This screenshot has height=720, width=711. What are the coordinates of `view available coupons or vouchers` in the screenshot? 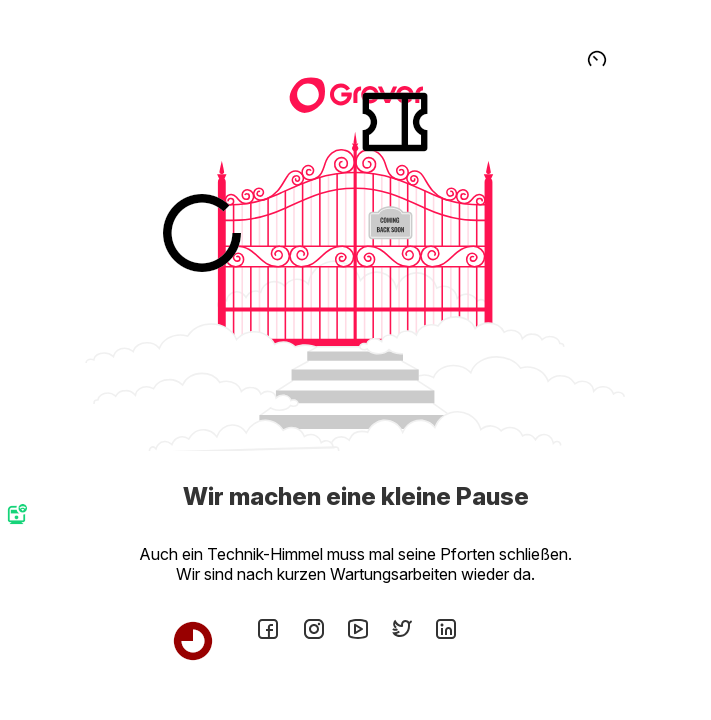 It's located at (395, 122).